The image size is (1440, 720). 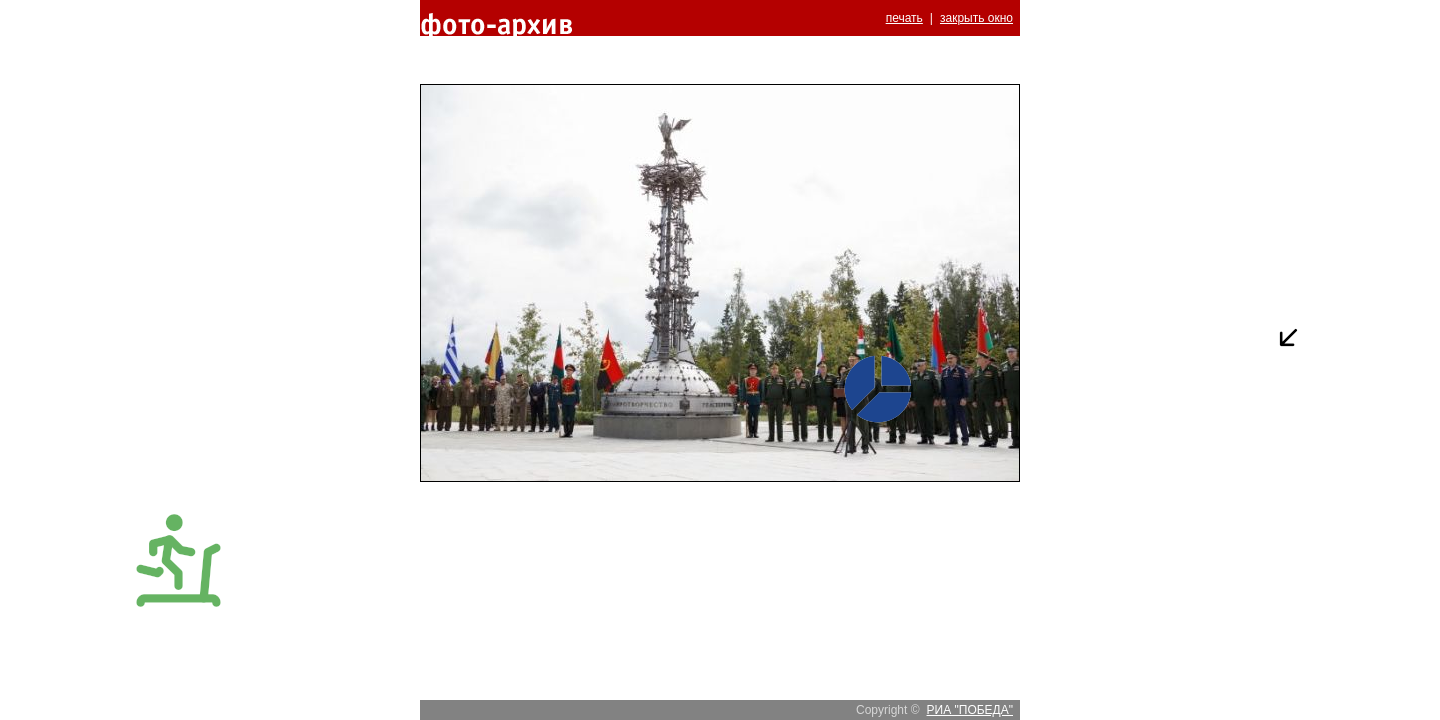 What do you see at coordinates (1288, 337) in the screenshot?
I see `navigate to the bottom-left section` at bounding box center [1288, 337].